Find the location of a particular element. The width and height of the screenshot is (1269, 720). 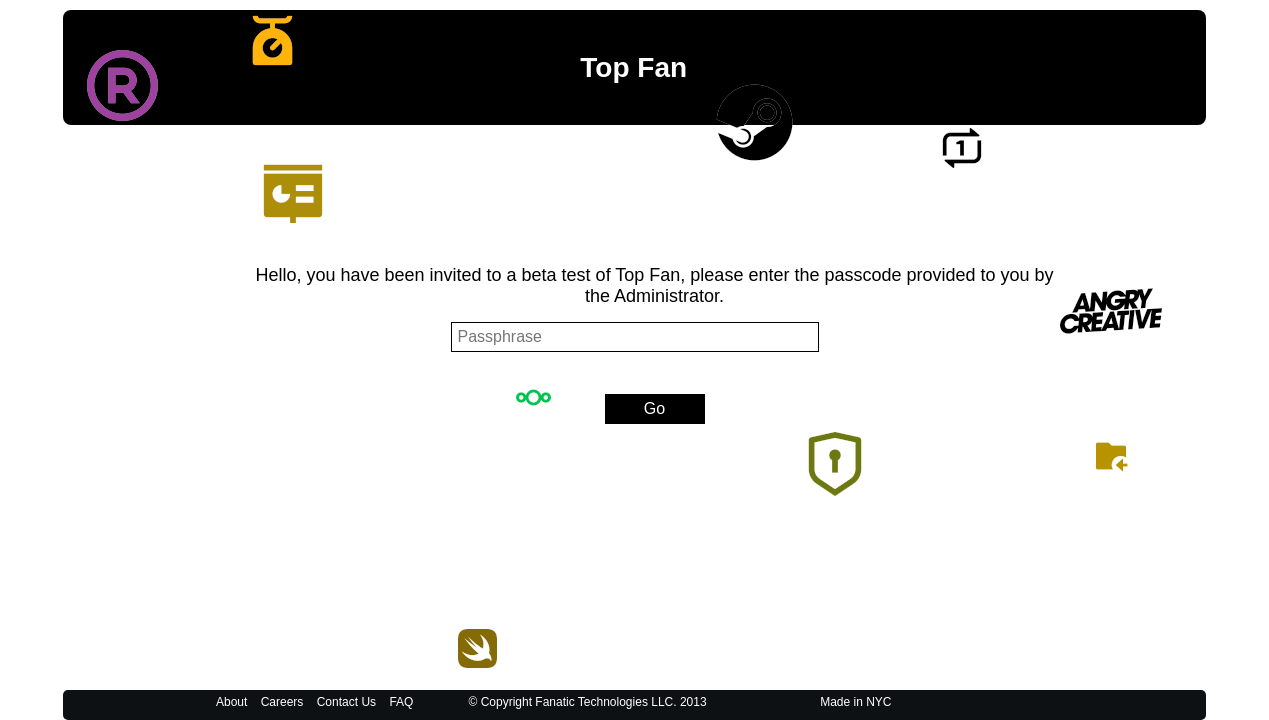

Swift programming language logo is located at coordinates (477, 648).